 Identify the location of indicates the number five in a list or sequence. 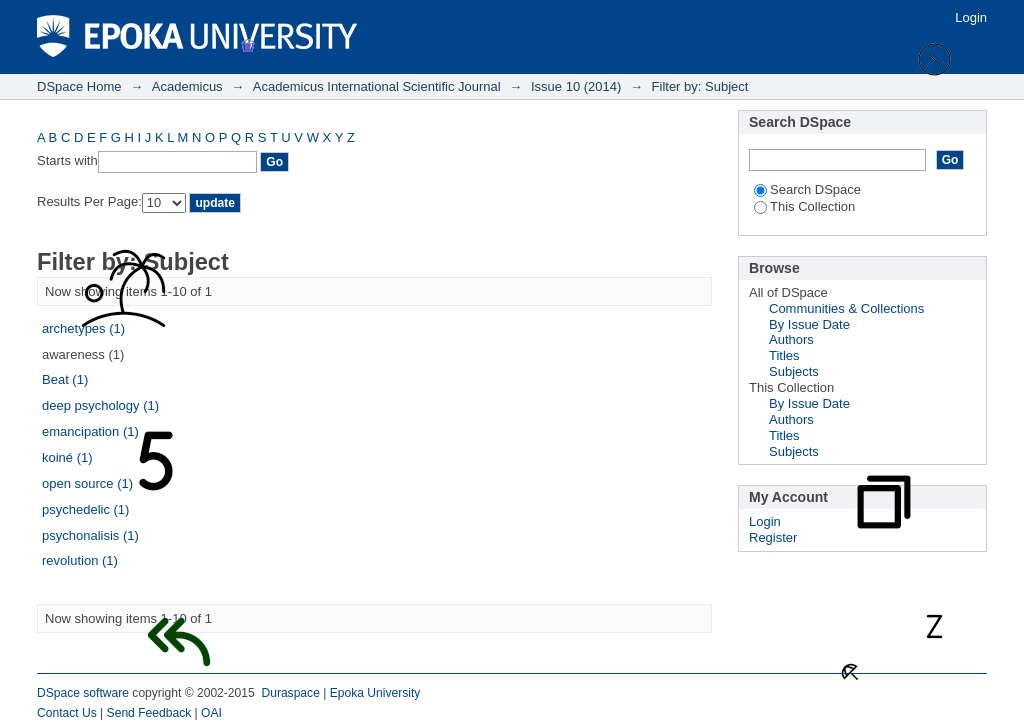
(156, 461).